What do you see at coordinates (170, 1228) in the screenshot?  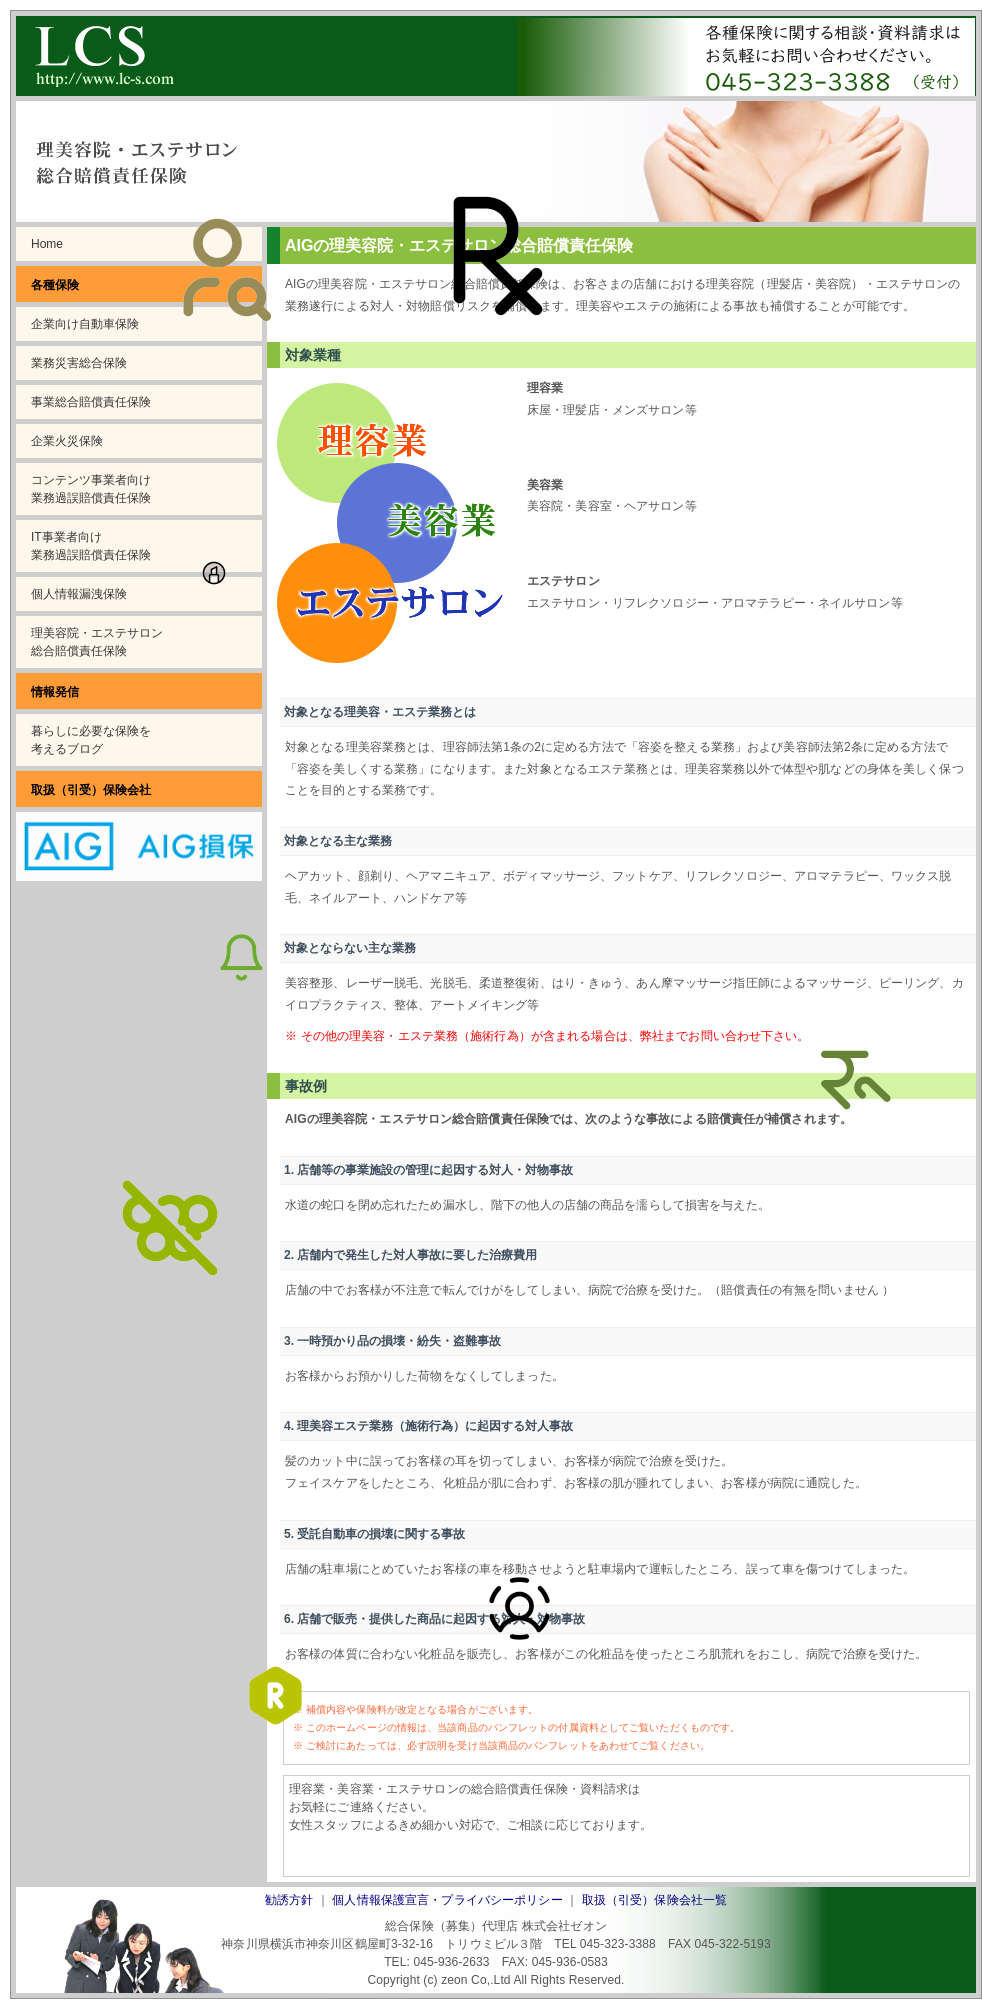 I see `olympics feature disabled` at bounding box center [170, 1228].